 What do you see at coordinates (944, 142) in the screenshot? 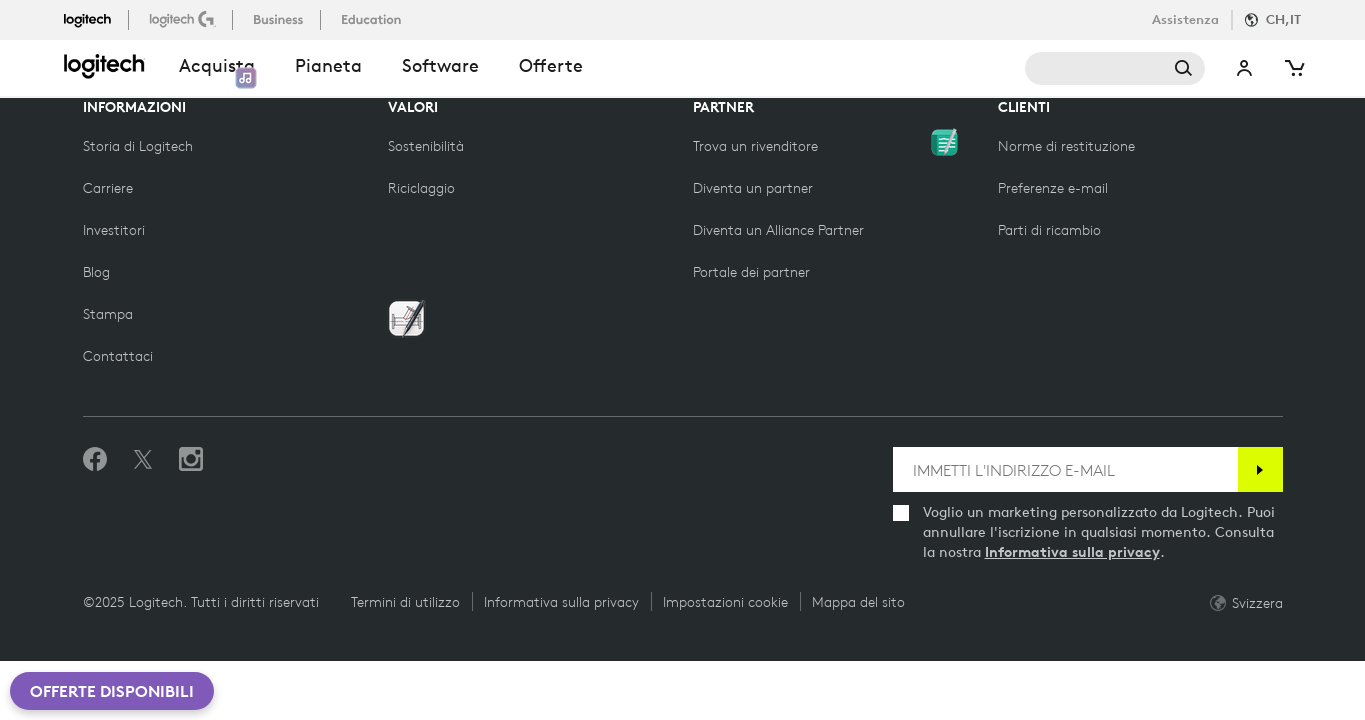
I see `open marknote app for writing notes` at bounding box center [944, 142].